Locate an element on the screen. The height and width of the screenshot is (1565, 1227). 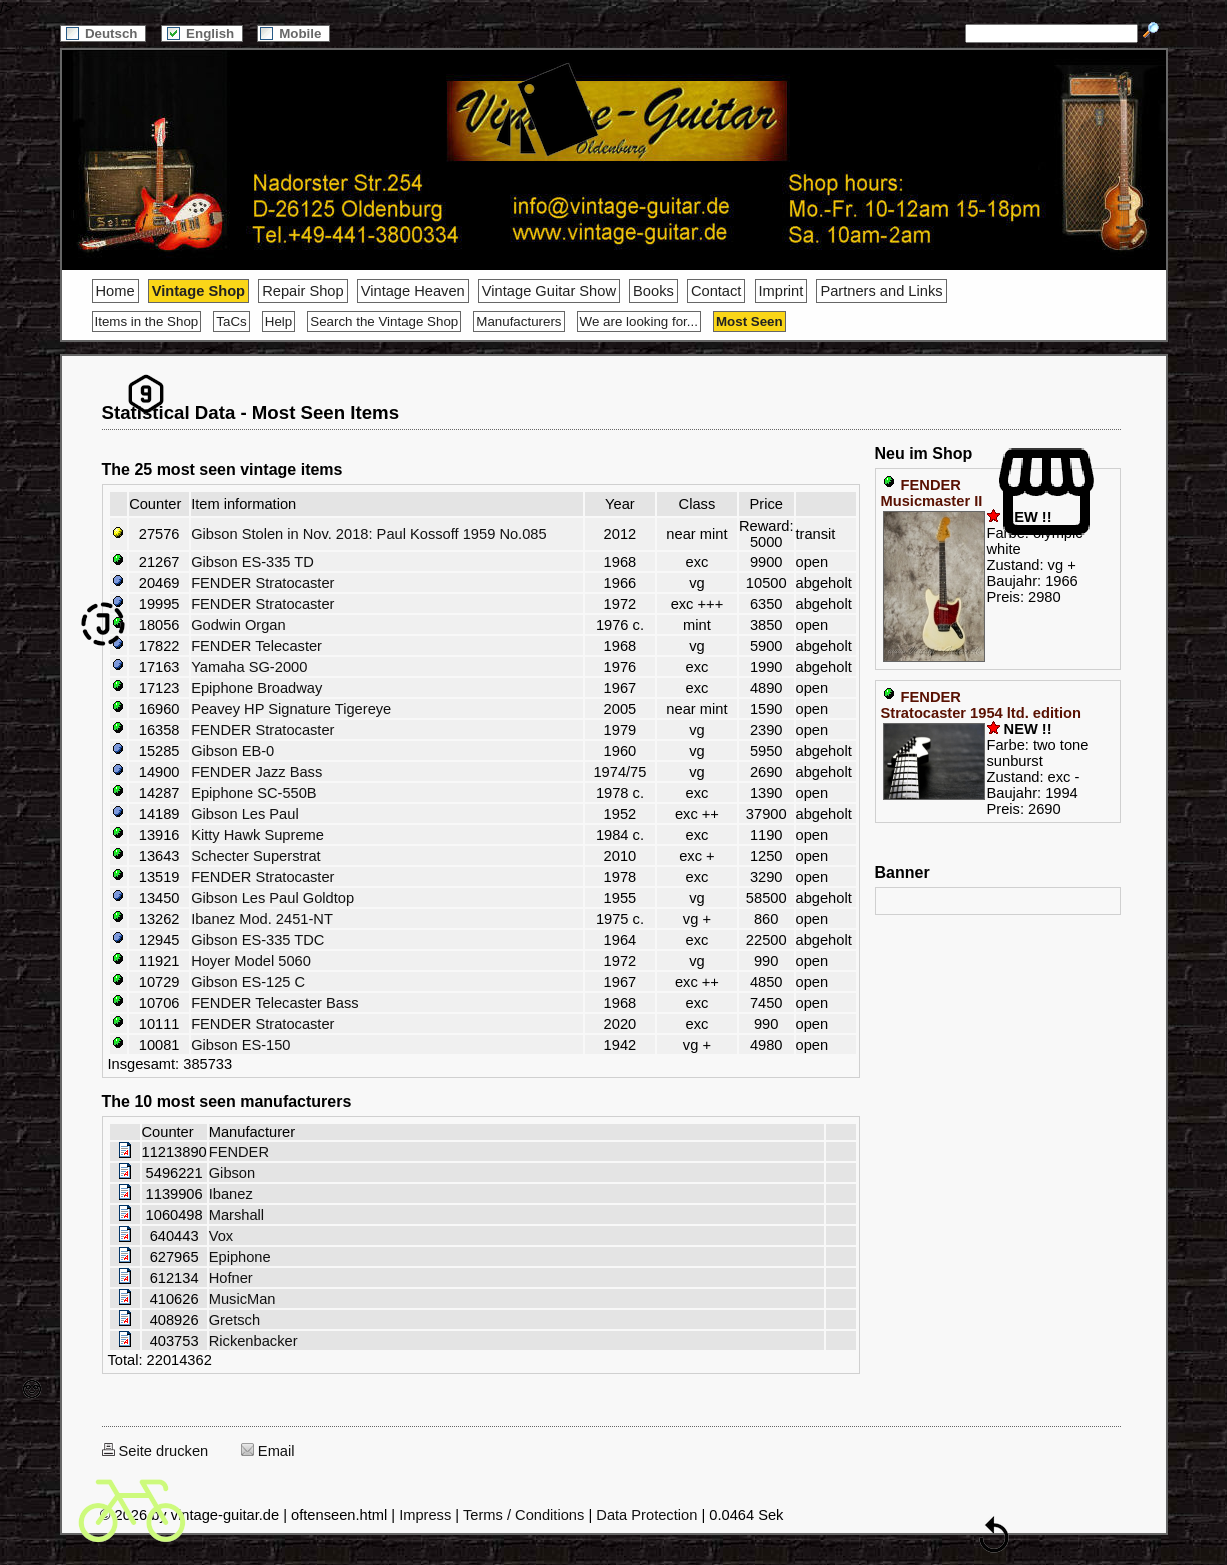
select nerd or geeky mood/reaction is located at coordinates (32, 1389).